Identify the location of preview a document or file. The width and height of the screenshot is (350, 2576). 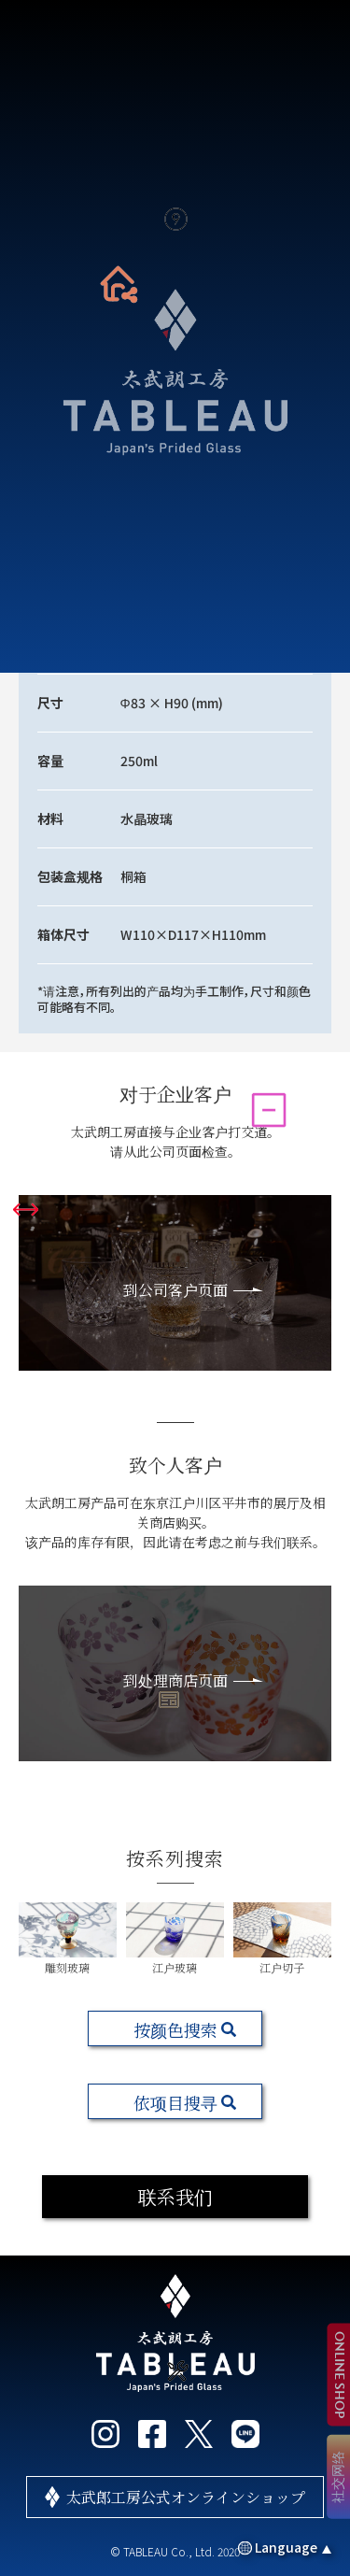
(169, 1700).